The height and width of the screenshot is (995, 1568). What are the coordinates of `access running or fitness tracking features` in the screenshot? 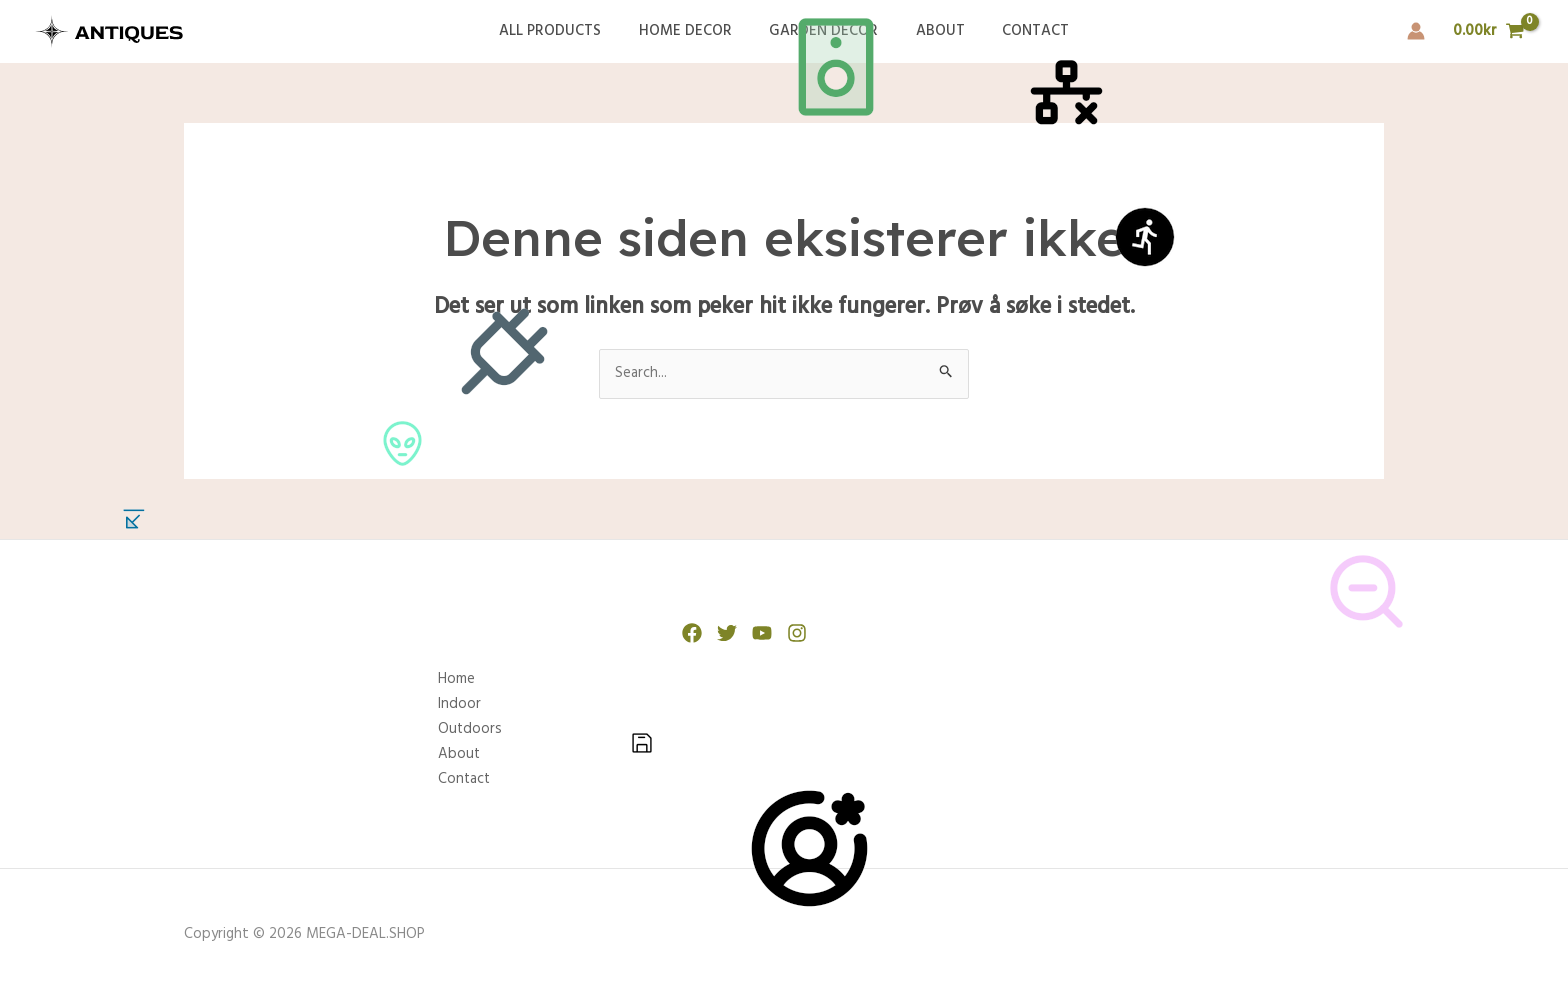 It's located at (1145, 237).